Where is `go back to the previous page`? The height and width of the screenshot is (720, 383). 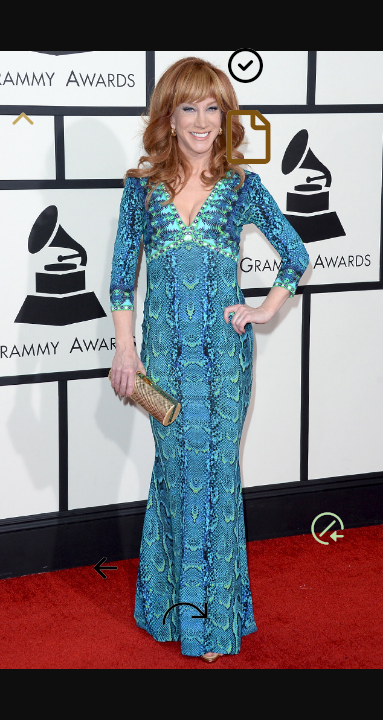 go back to the previous page is located at coordinates (106, 568).